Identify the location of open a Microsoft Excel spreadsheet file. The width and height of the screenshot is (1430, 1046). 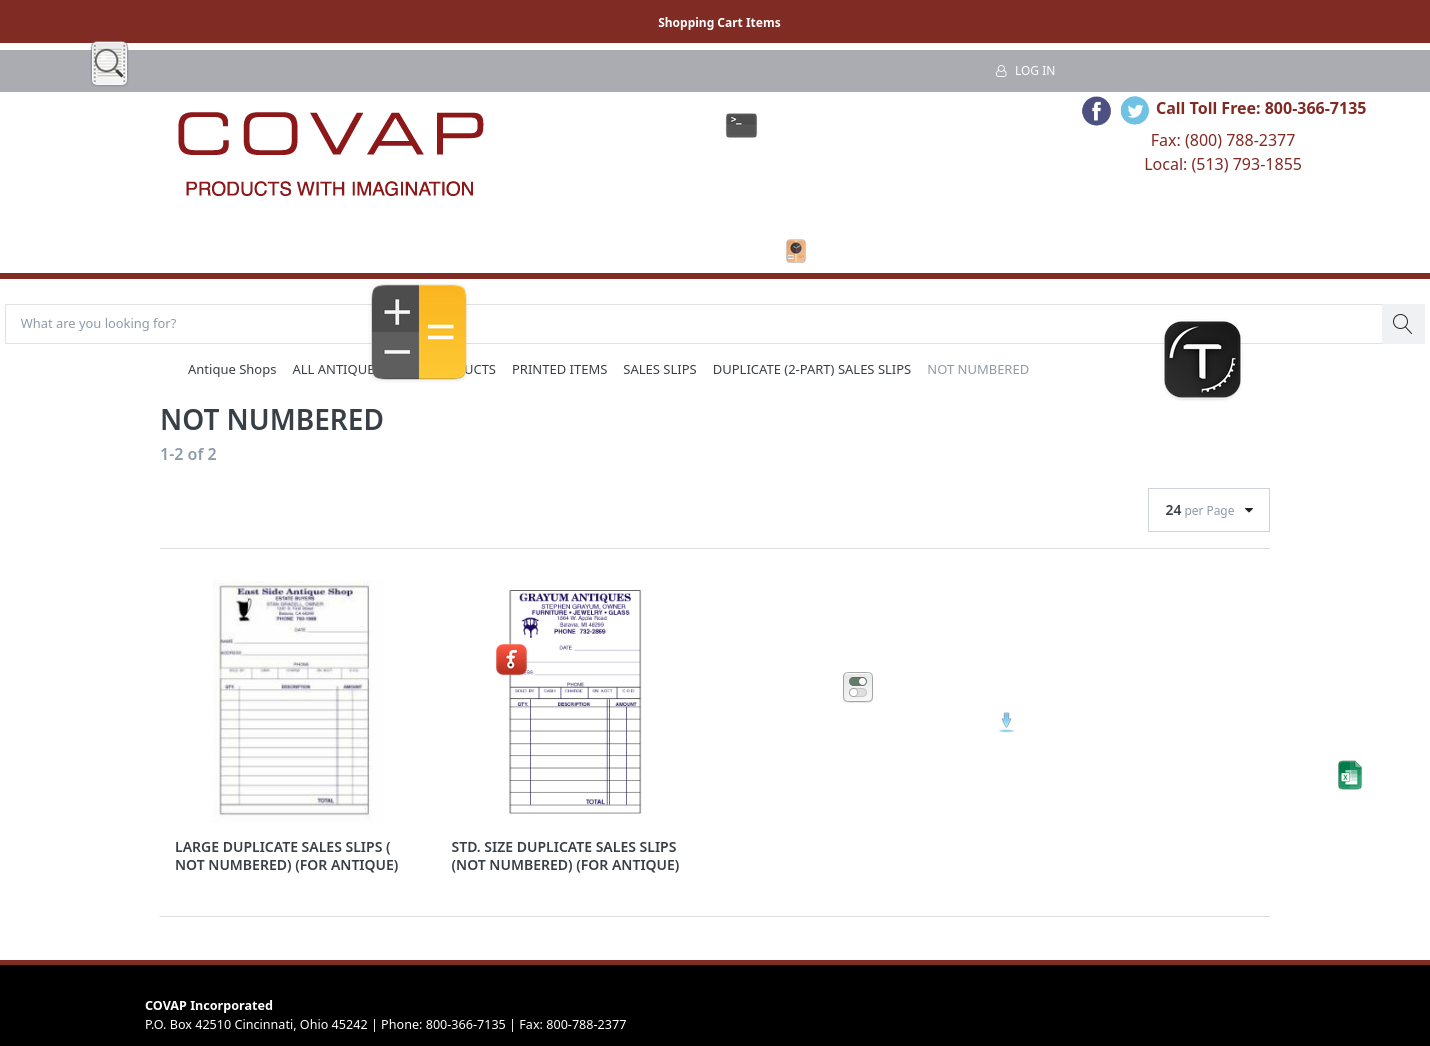
(1350, 775).